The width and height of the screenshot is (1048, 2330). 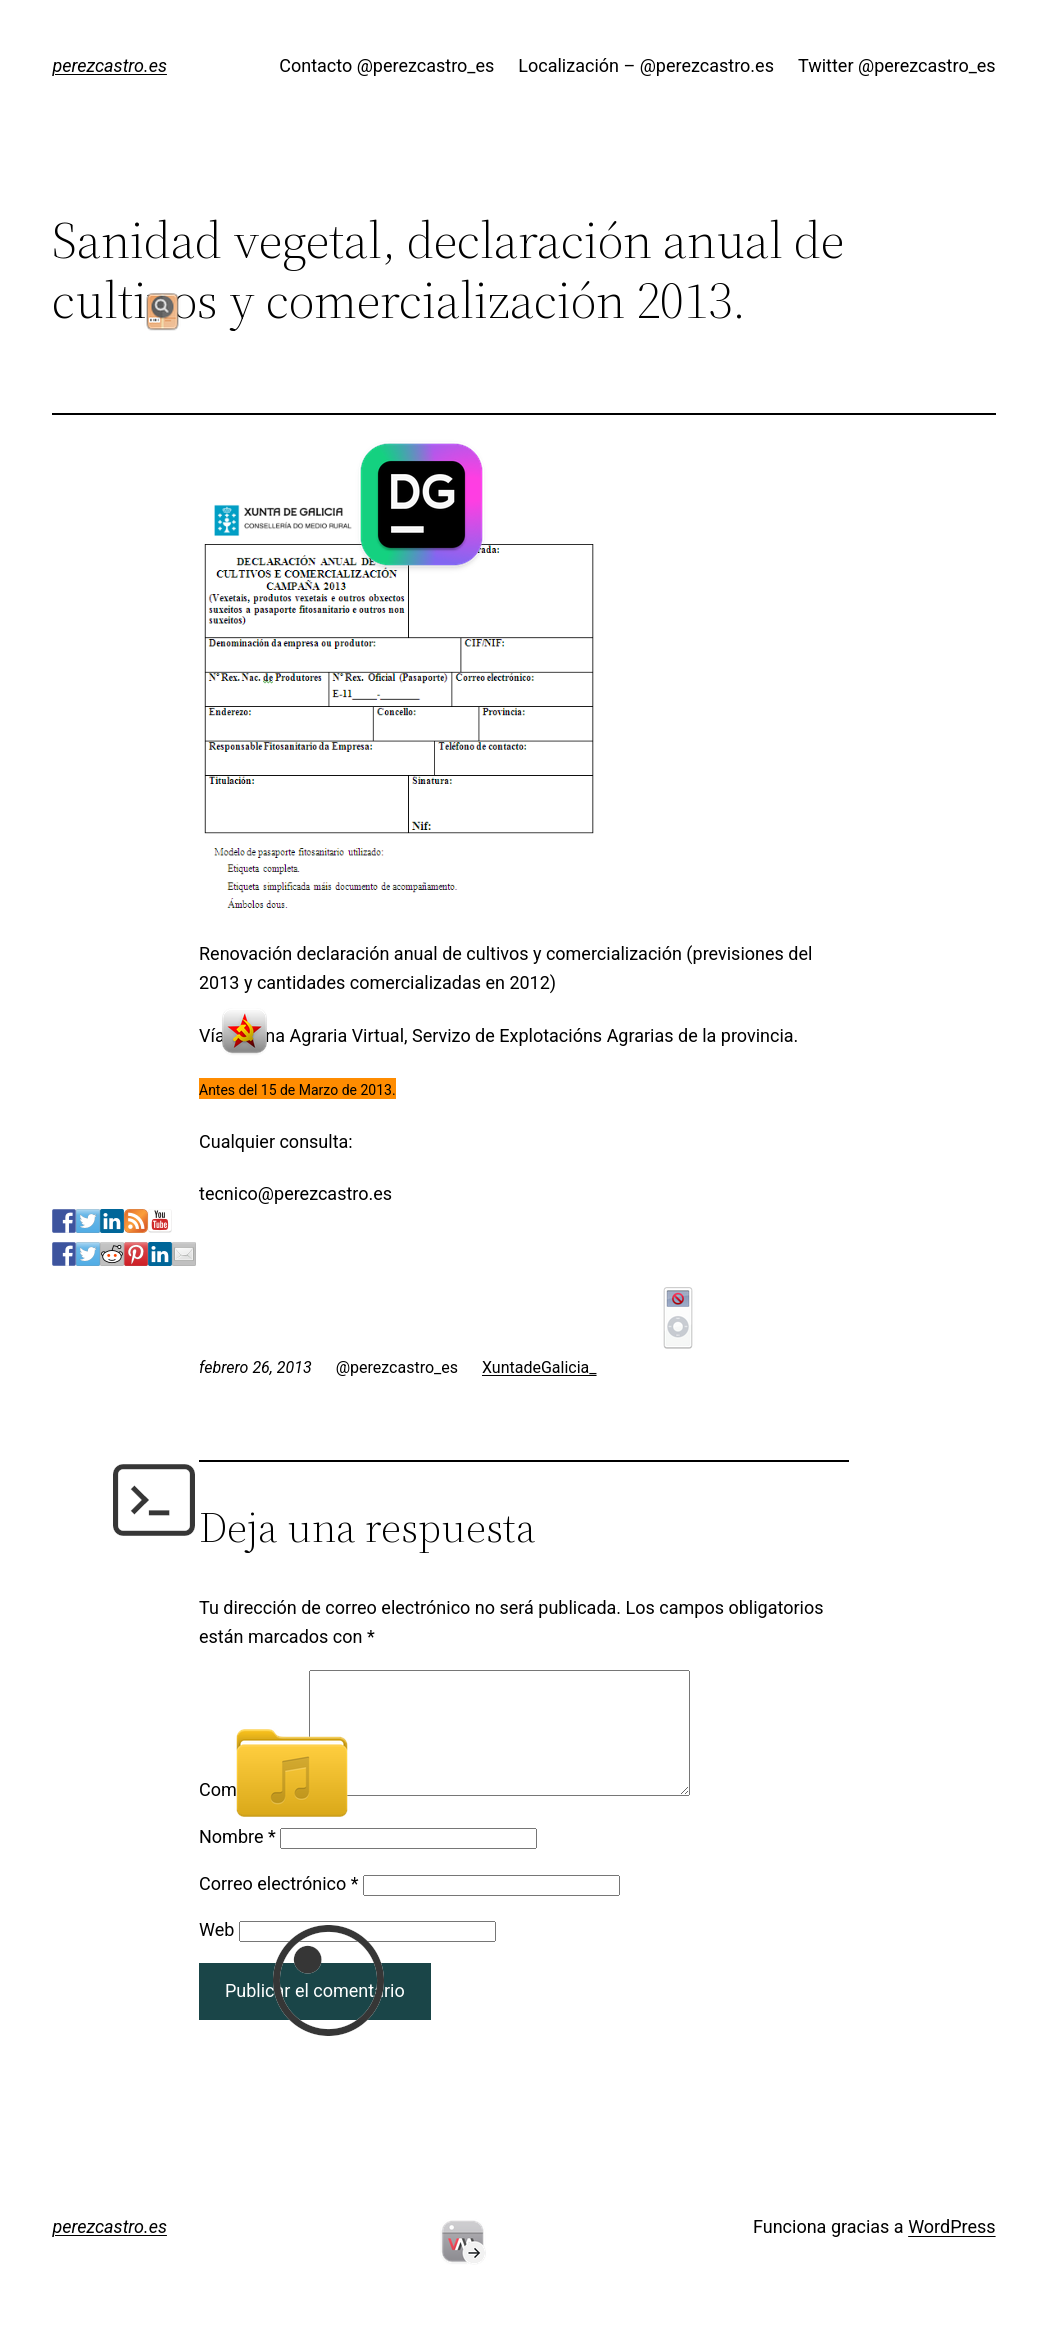 I want to click on open datagrip database ide, so click(x=421, y=504).